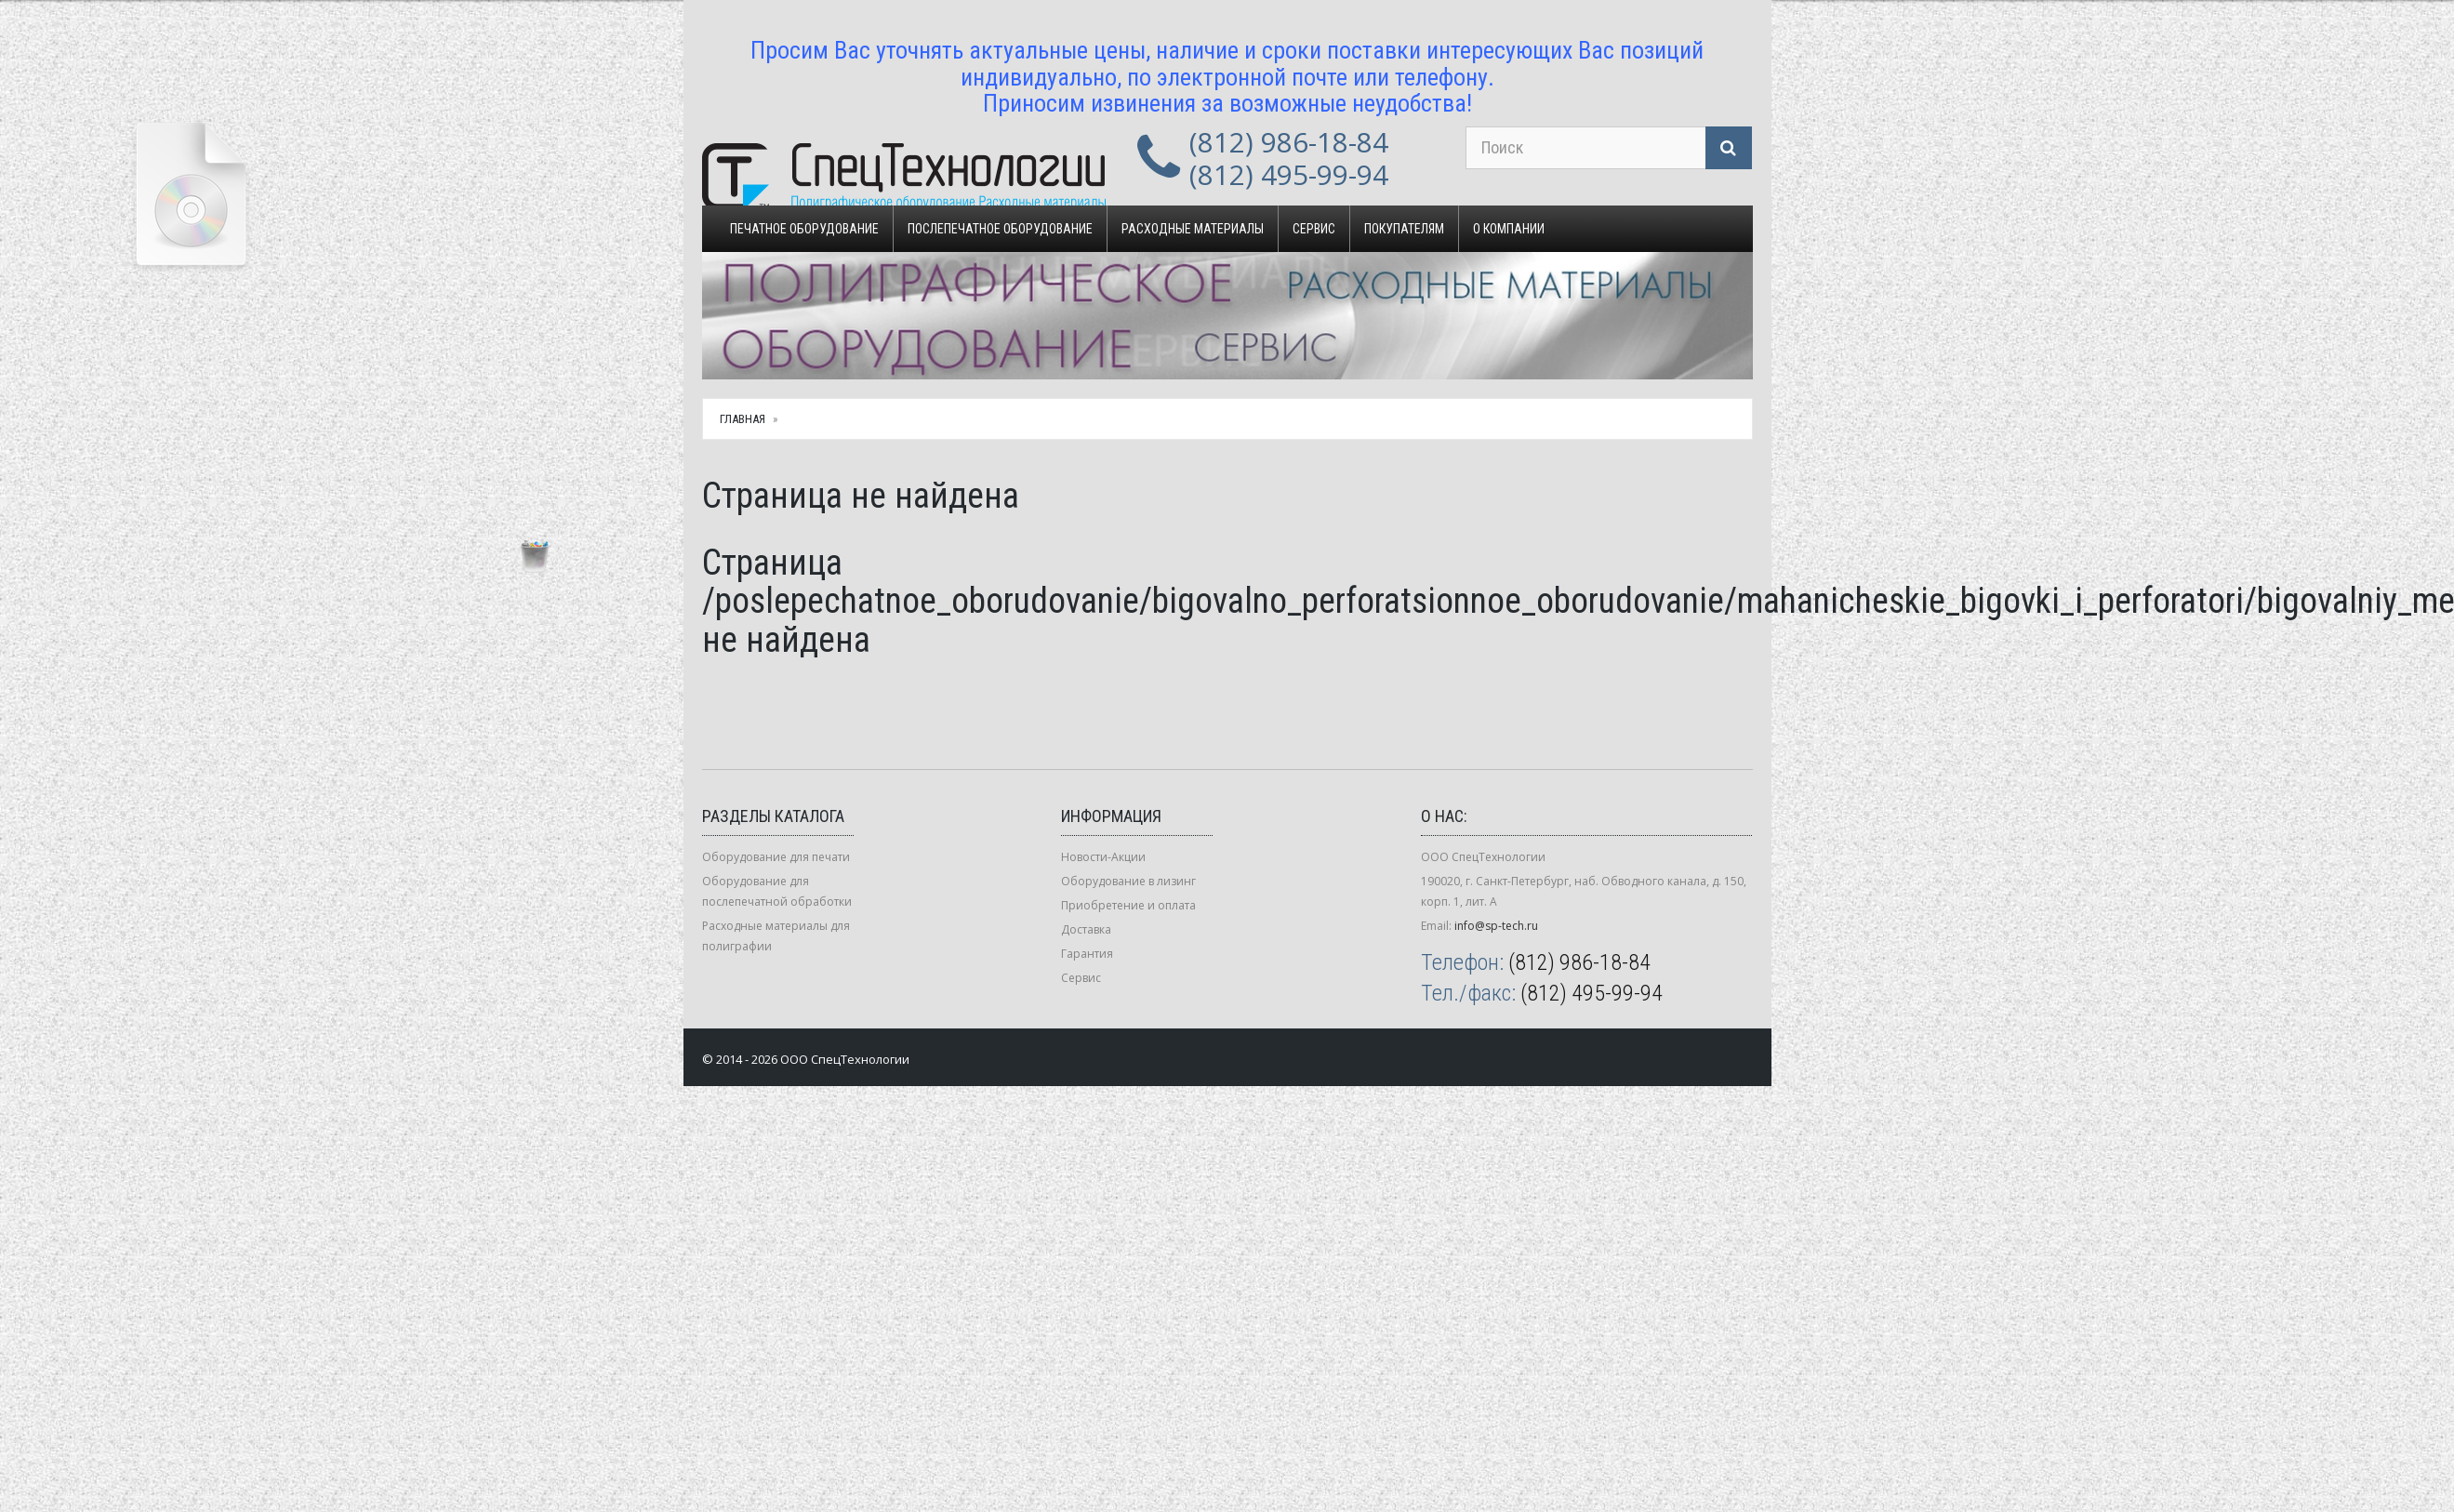  What do you see at coordinates (191, 196) in the screenshot?
I see `an ISO disc image file` at bounding box center [191, 196].